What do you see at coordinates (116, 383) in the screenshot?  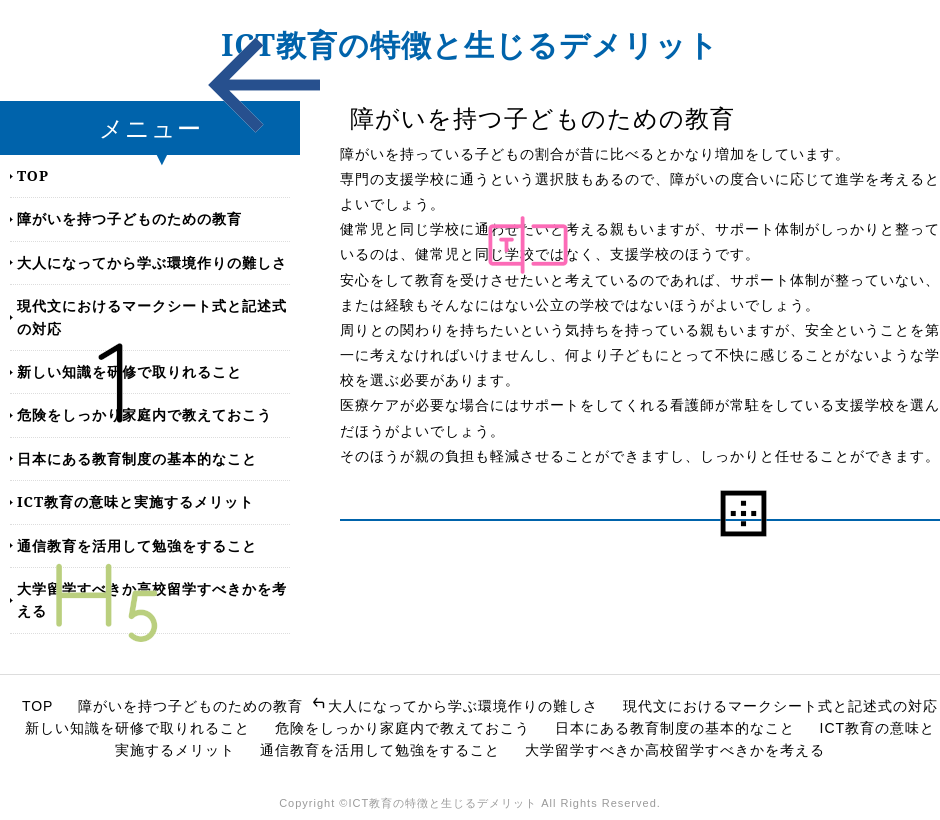 I see `indicates first place or top ranking` at bounding box center [116, 383].